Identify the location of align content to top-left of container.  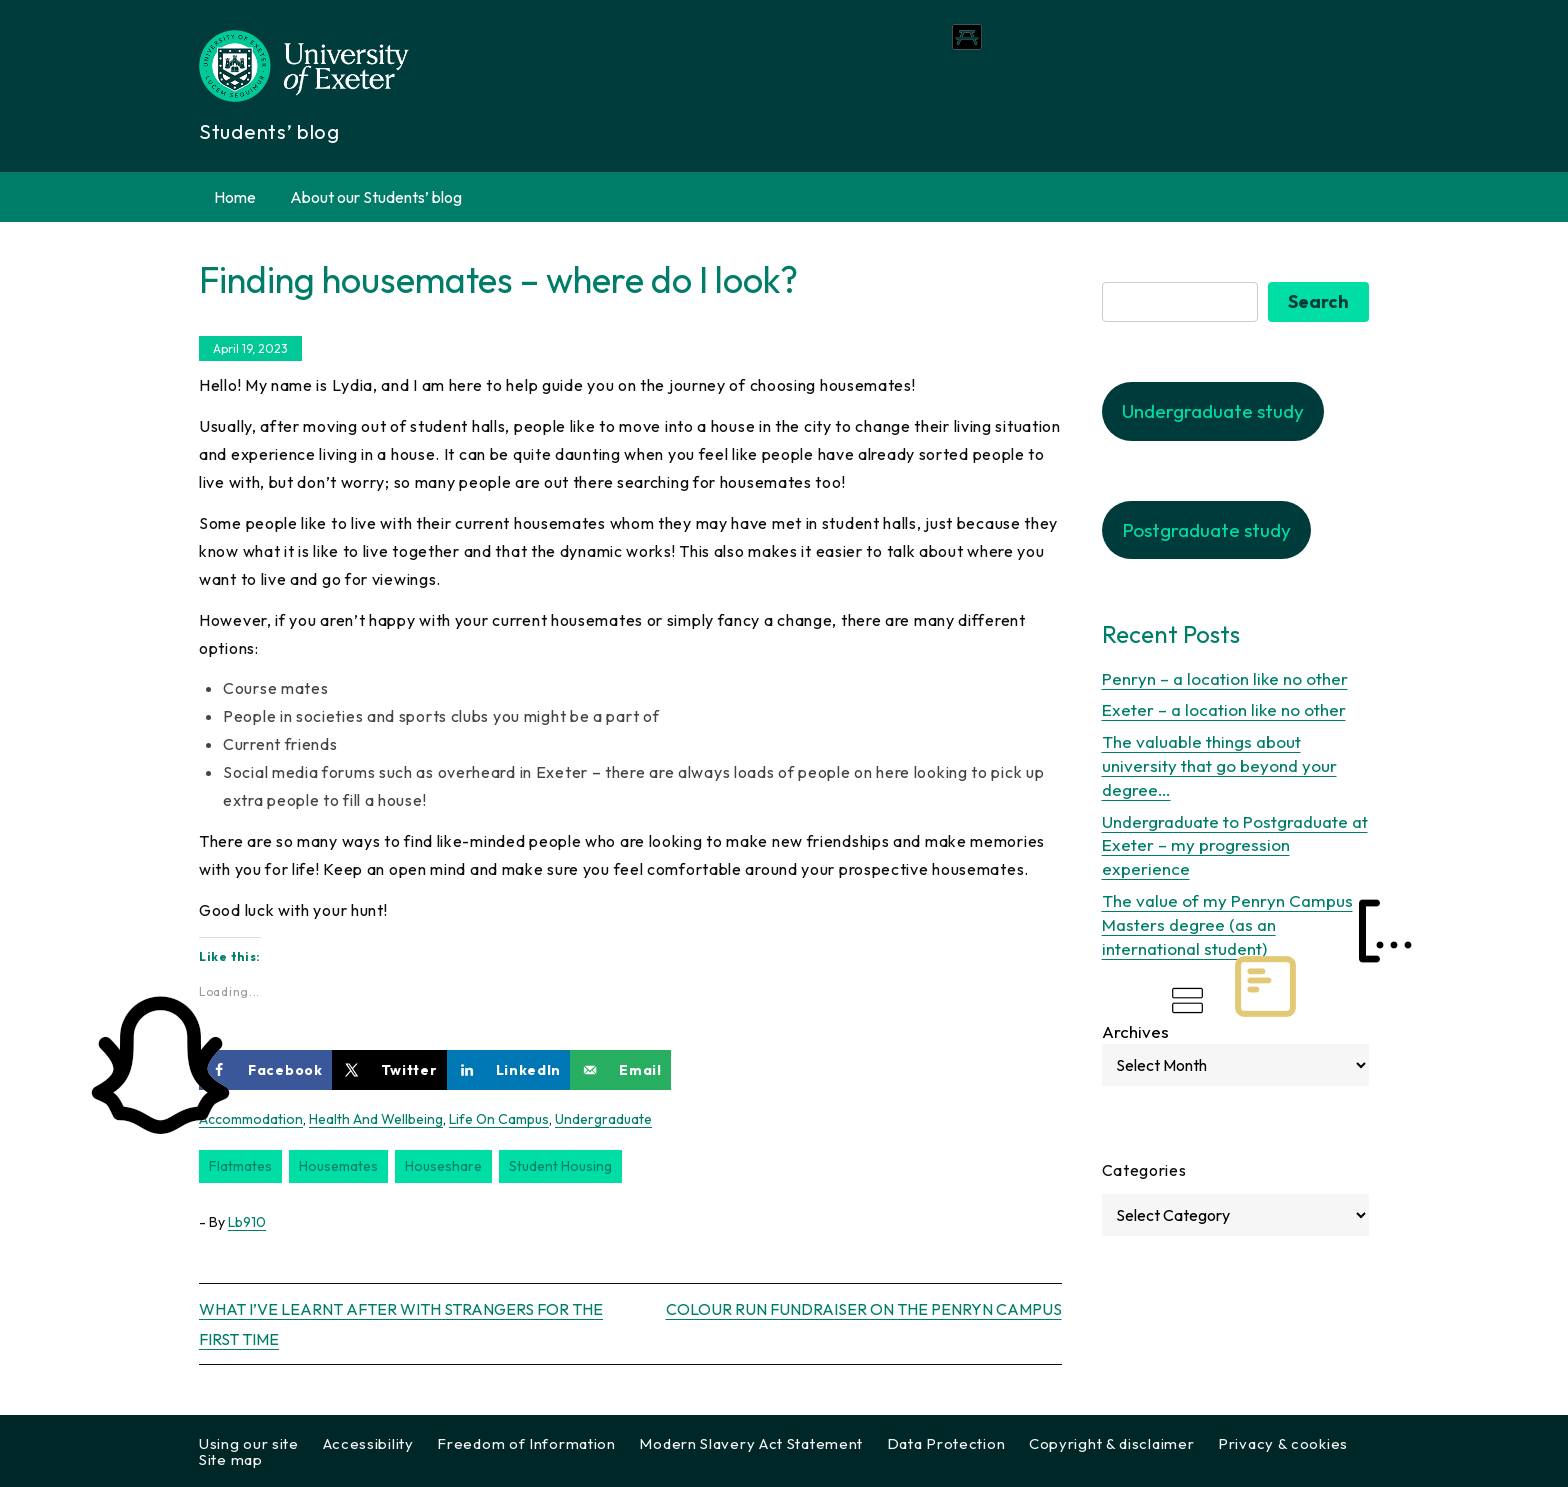
(1265, 986).